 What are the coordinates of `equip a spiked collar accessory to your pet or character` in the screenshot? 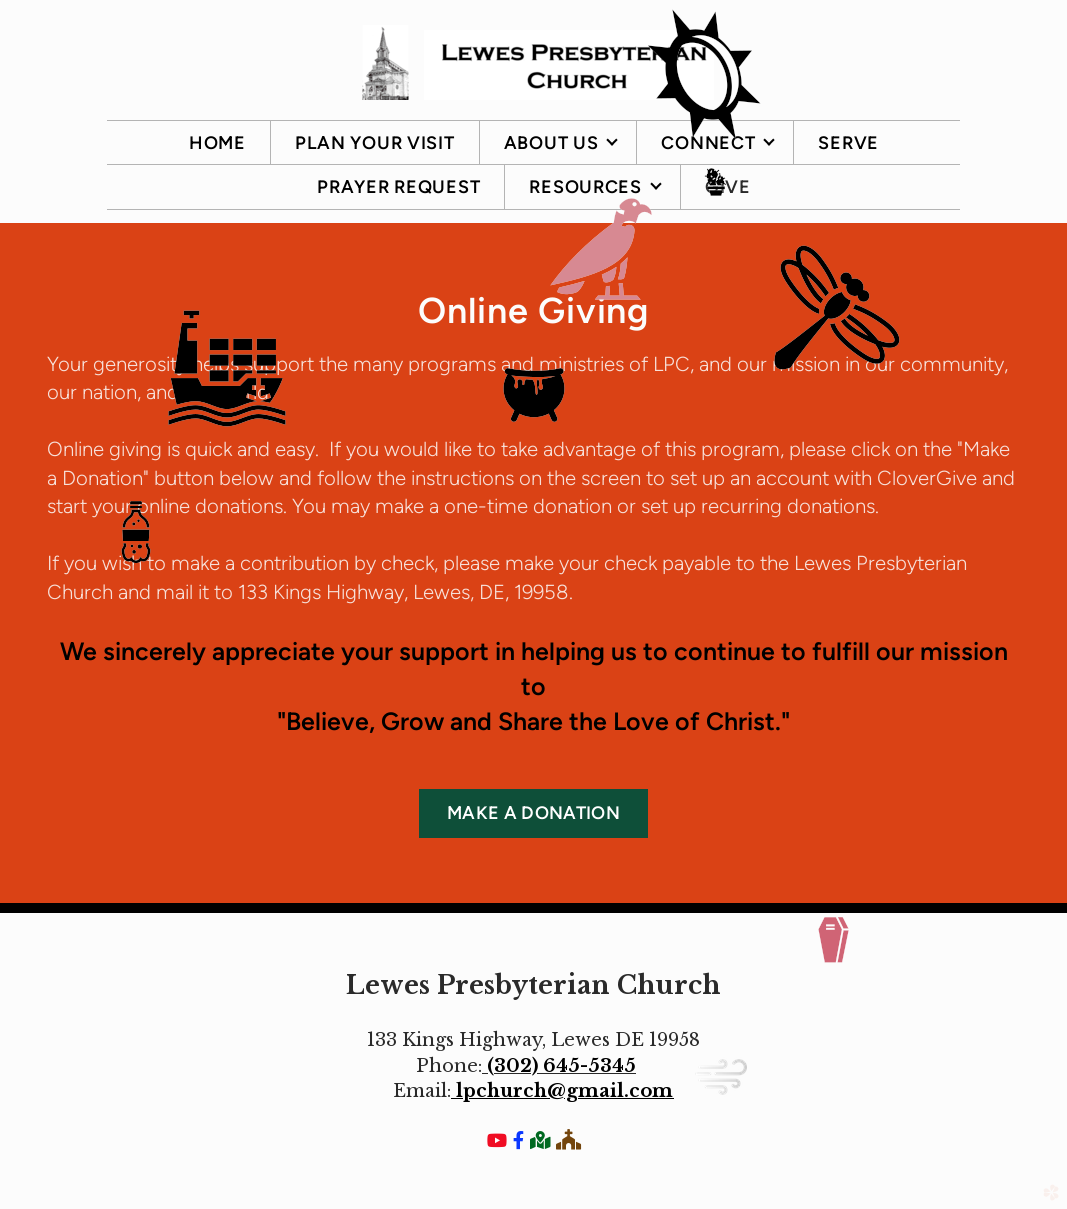 It's located at (704, 74).